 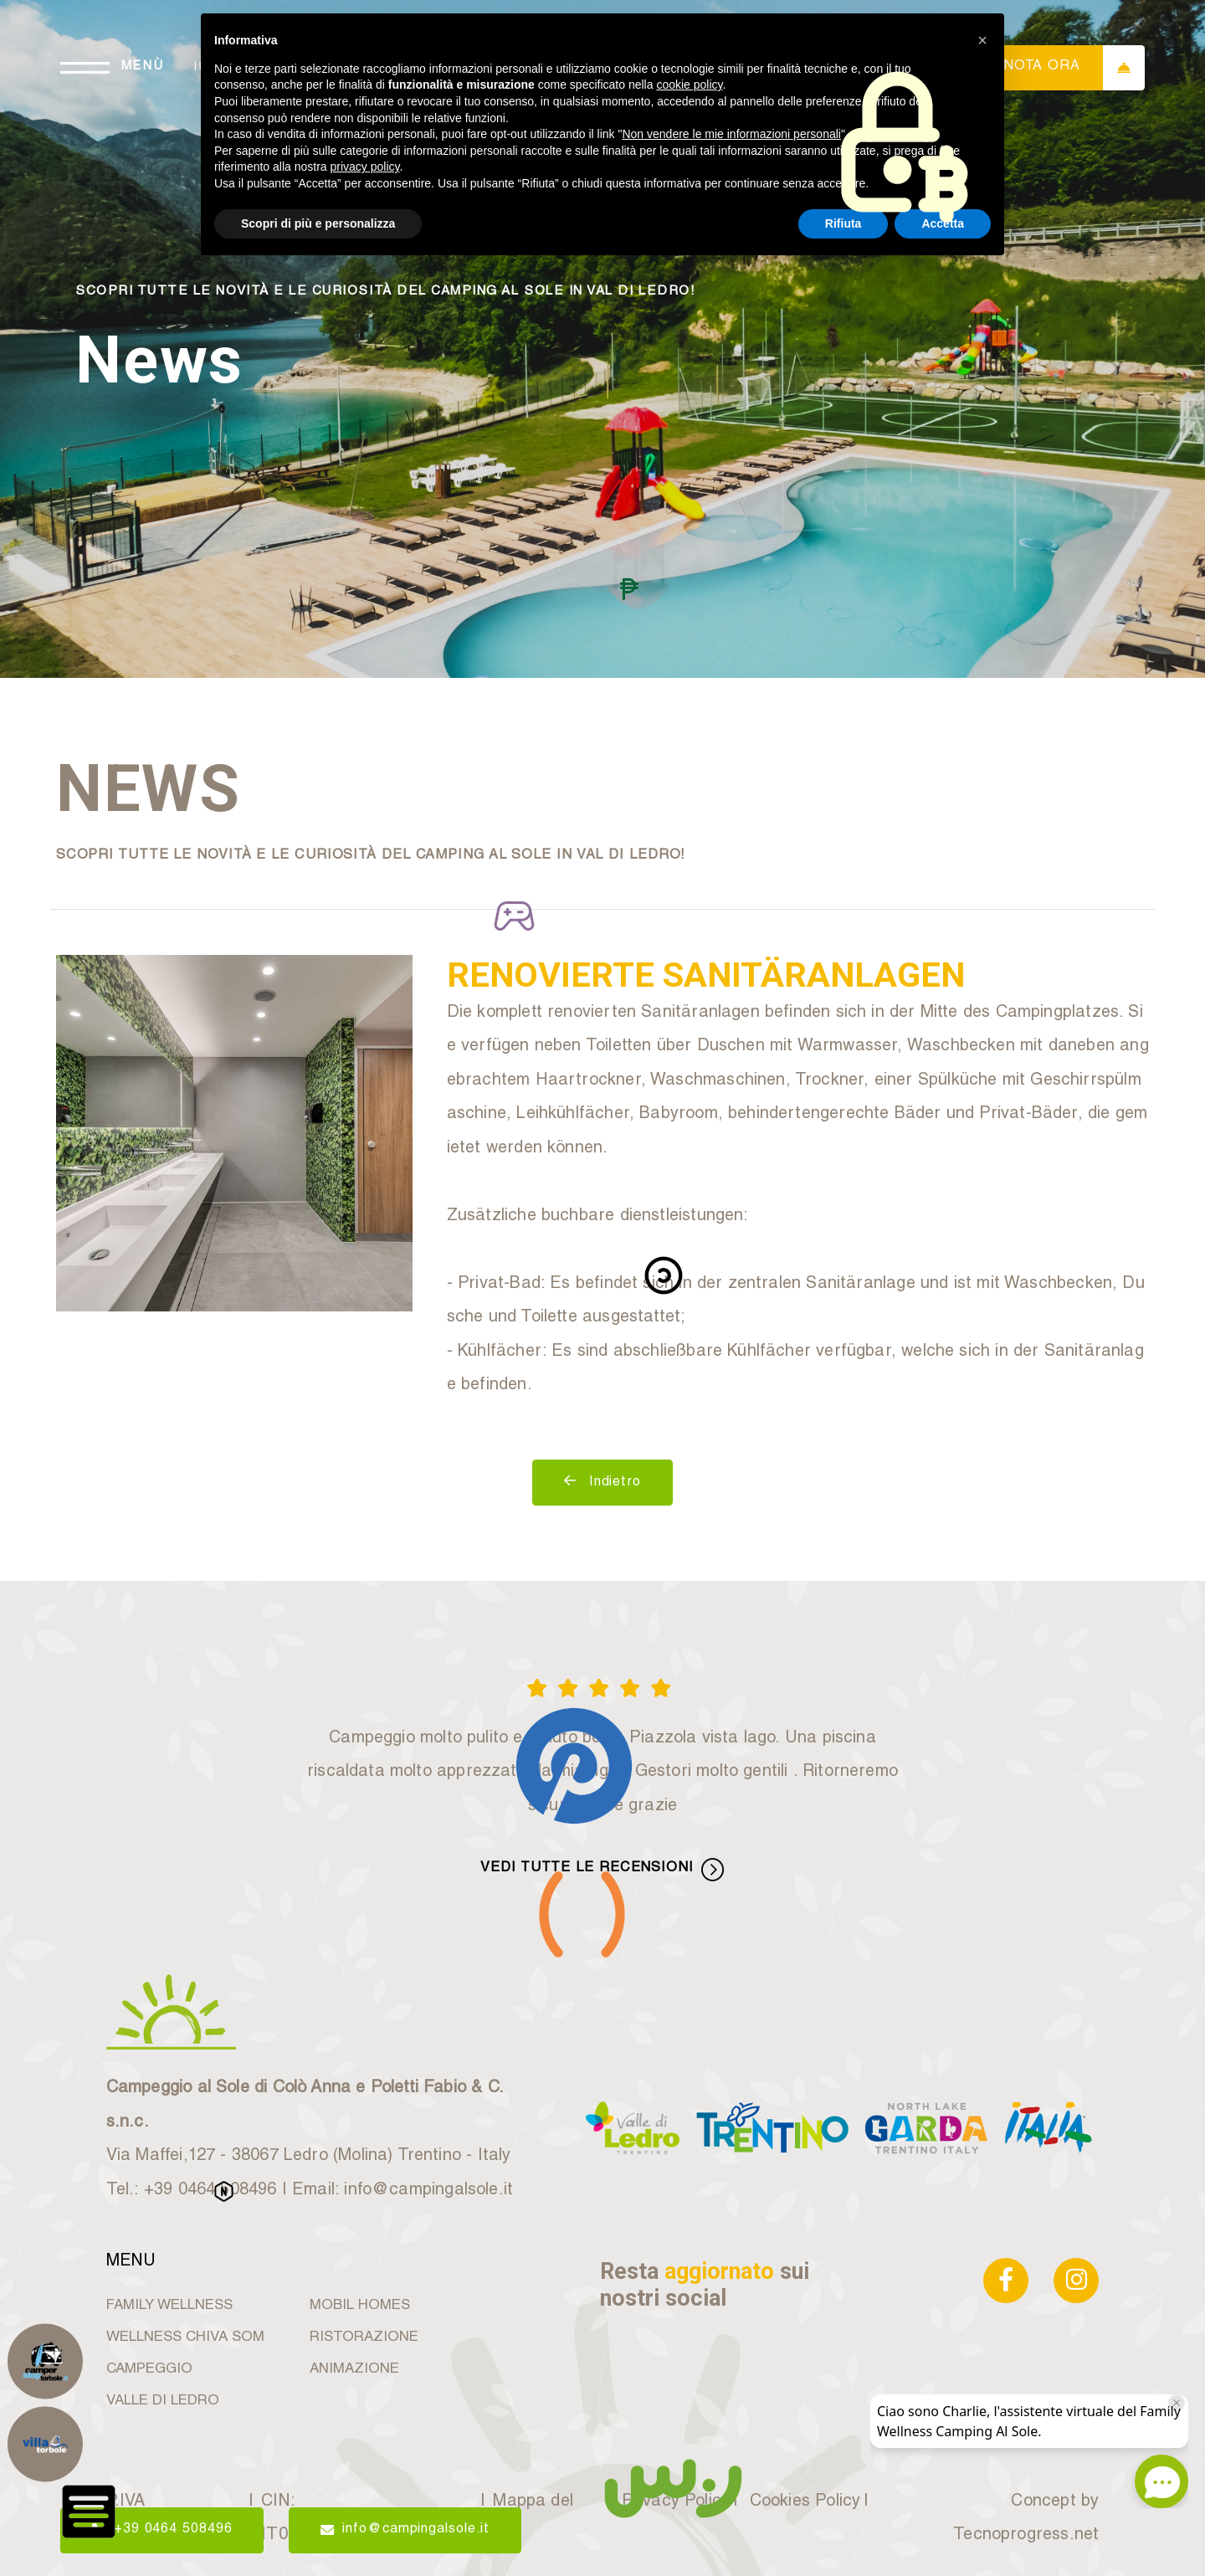 I want to click on center align text, so click(x=89, y=2512).